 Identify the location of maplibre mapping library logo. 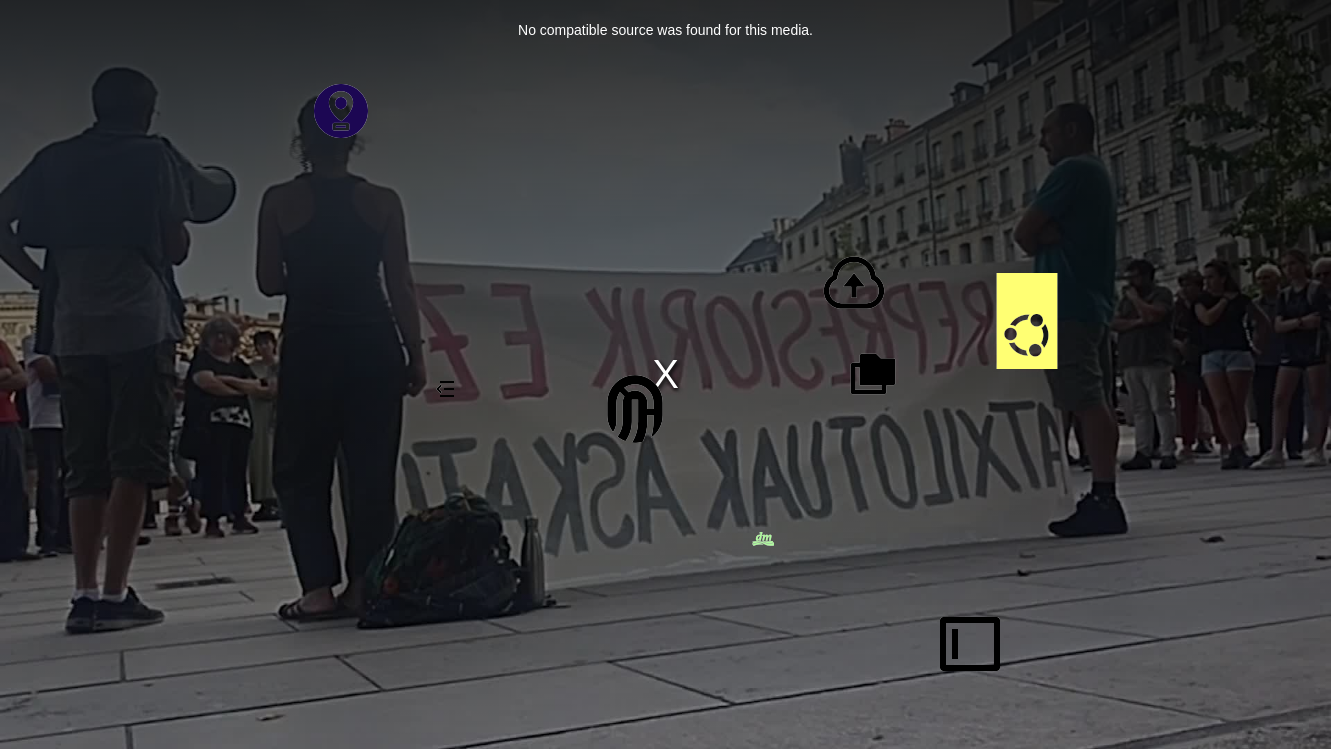
(341, 111).